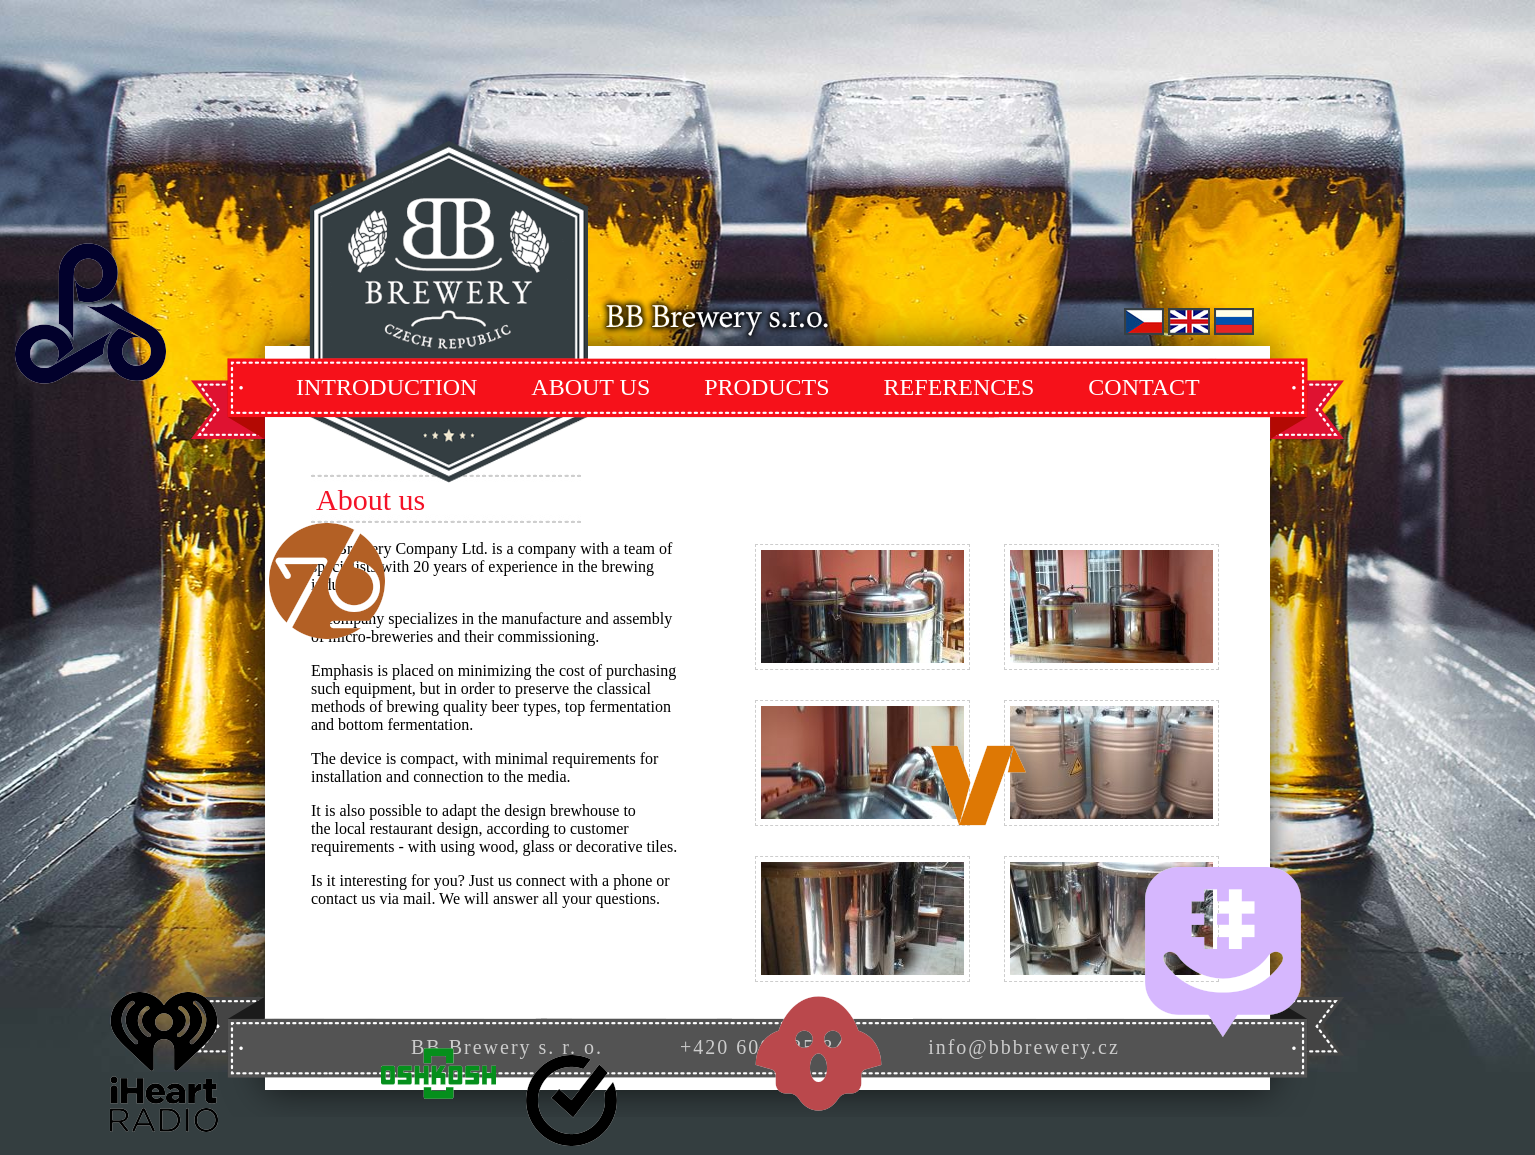  I want to click on ghost mode or incognito status indicator, so click(818, 1053).